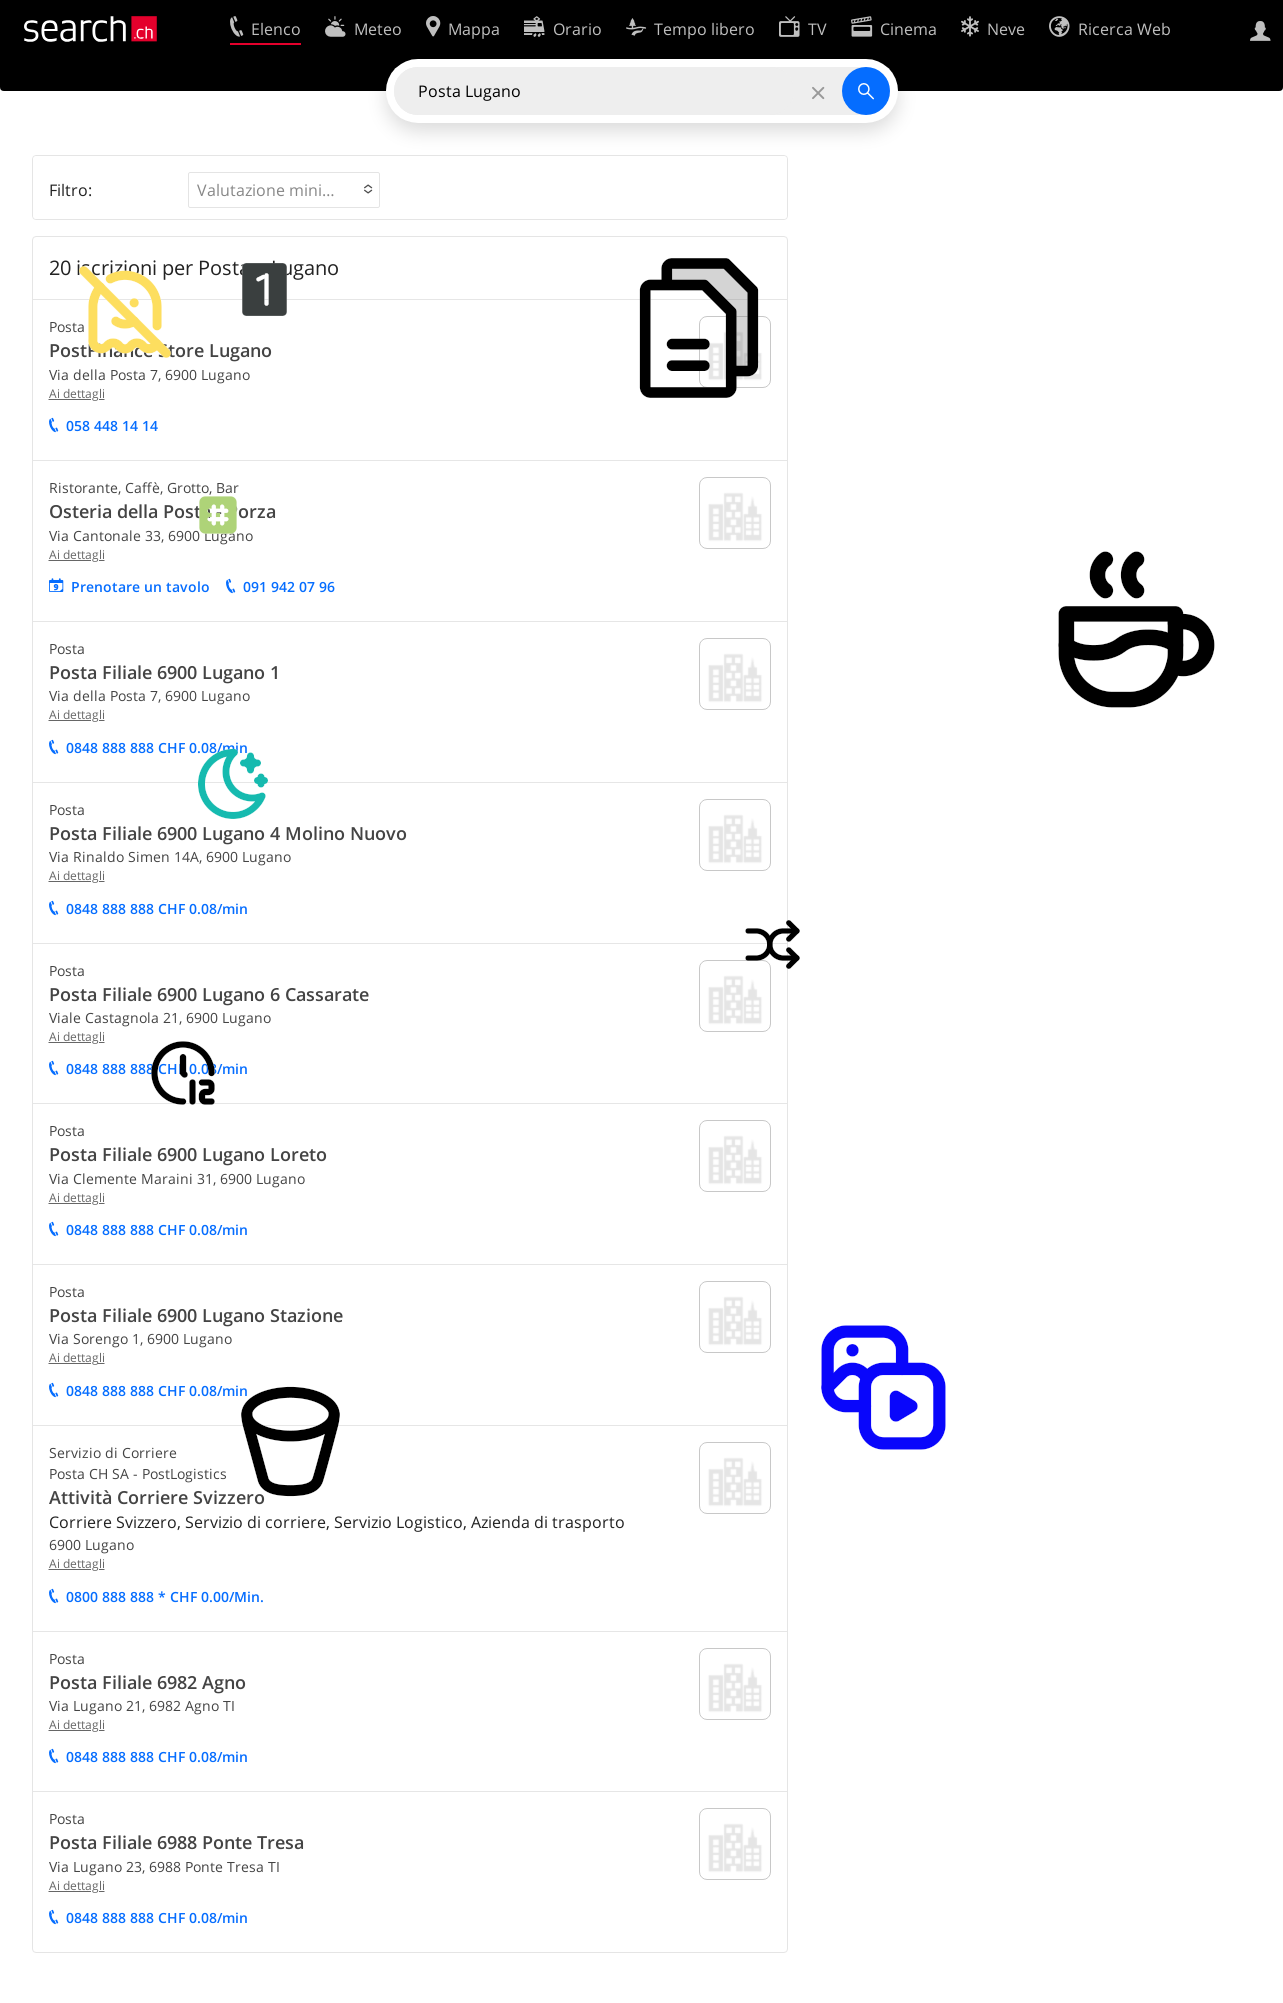 Image resolution: width=1283 pixels, height=2003 pixels. Describe the element at coordinates (183, 1073) in the screenshot. I see `view time in 12-hour format` at that location.